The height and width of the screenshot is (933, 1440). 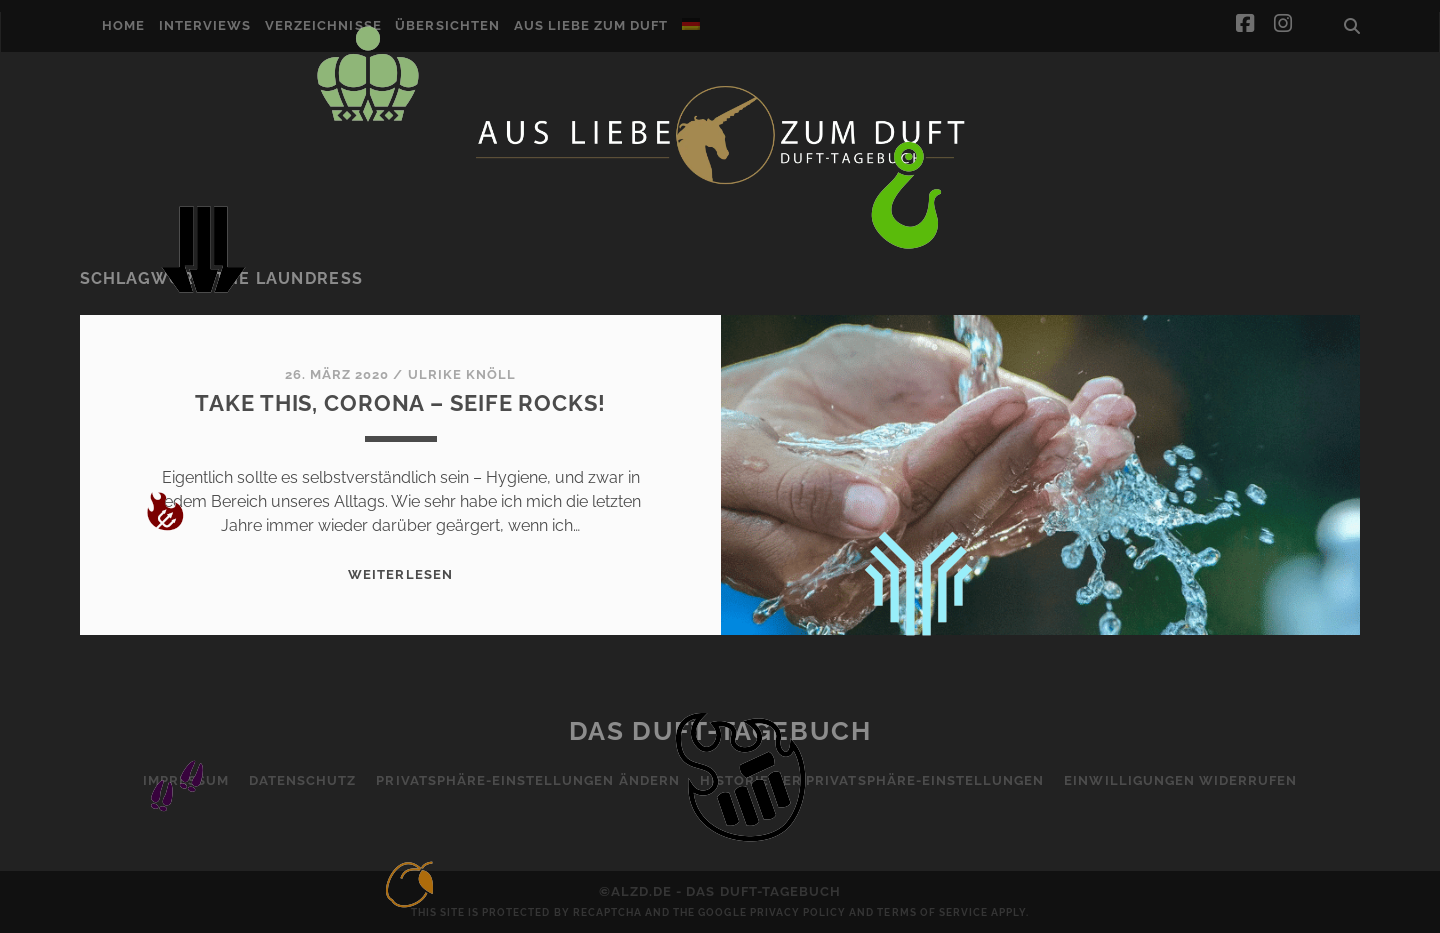 What do you see at coordinates (203, 249) in the screenshot?
I see `activate a powerful downward attack or smash move` at bounding box center [203, 249].